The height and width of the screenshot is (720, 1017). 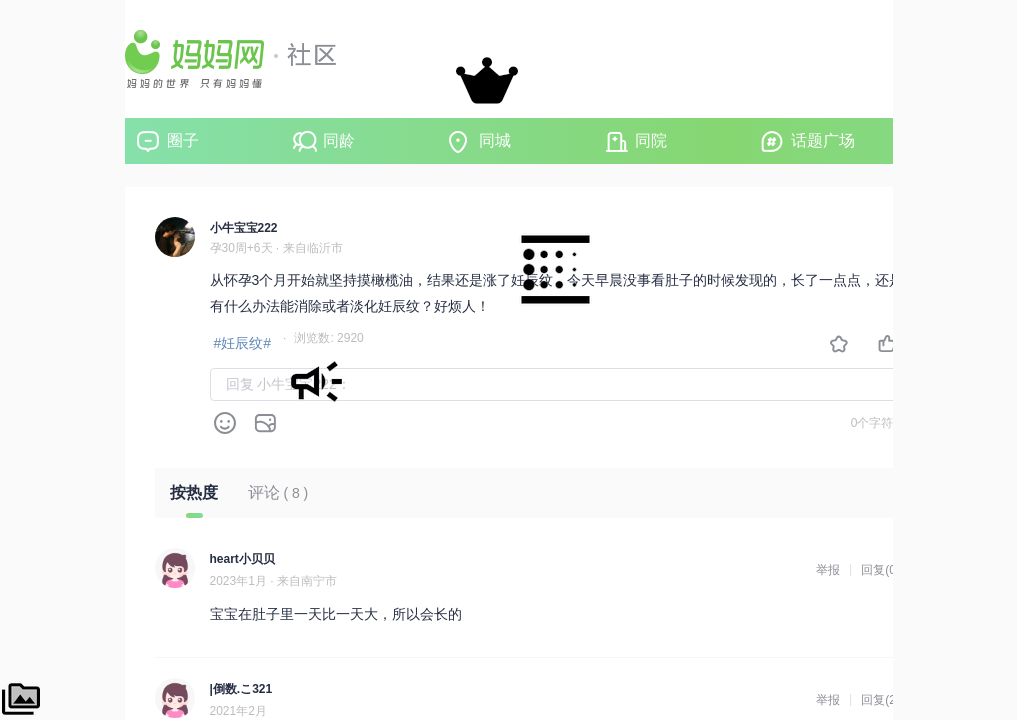 What do you see at coordinates (487, 82) in the screenshot?
I see `web awesome brand icon` at bounding box center [487, 82].